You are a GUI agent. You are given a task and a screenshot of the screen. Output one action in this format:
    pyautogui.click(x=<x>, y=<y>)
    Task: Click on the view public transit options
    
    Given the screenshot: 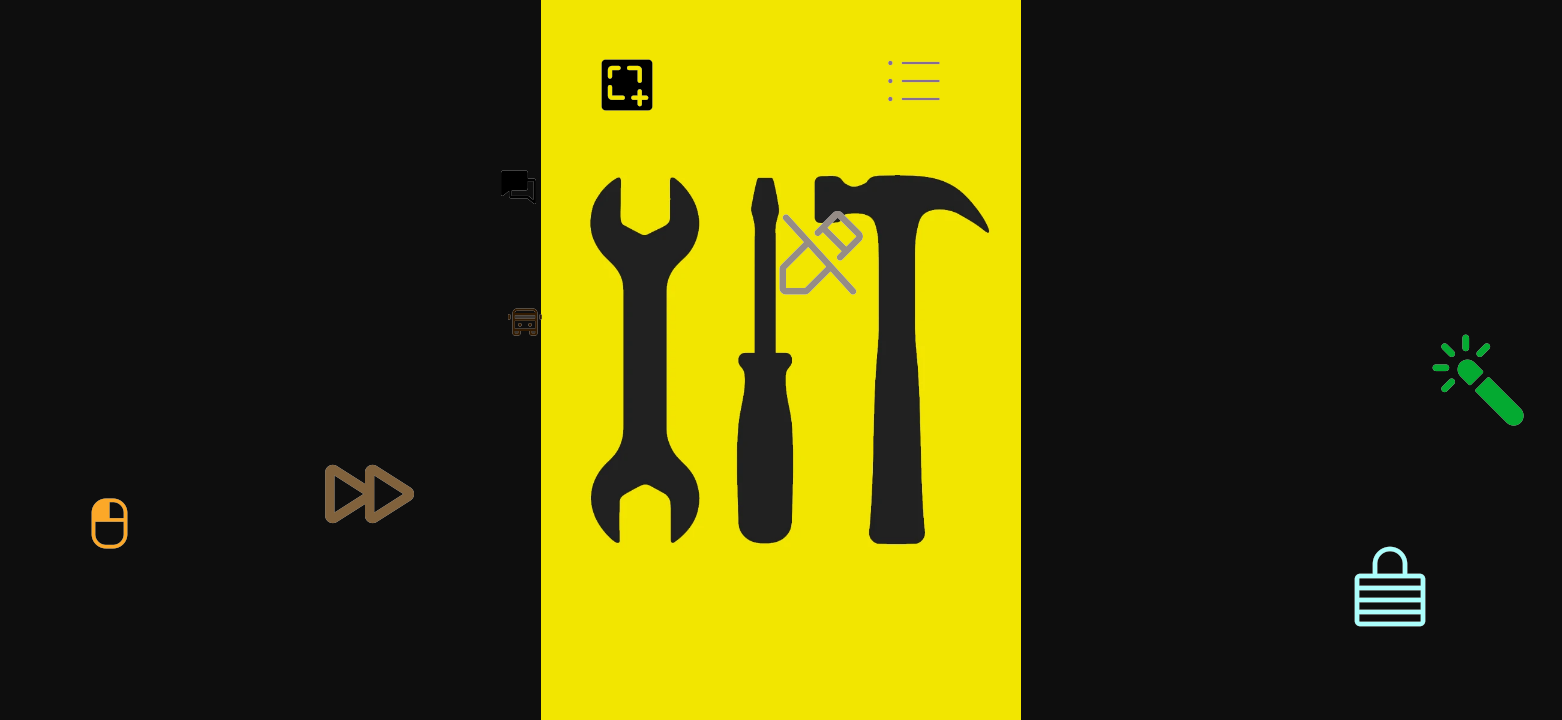 What is the action you would take?
    pyautogui.click(x=525, y=322)
    